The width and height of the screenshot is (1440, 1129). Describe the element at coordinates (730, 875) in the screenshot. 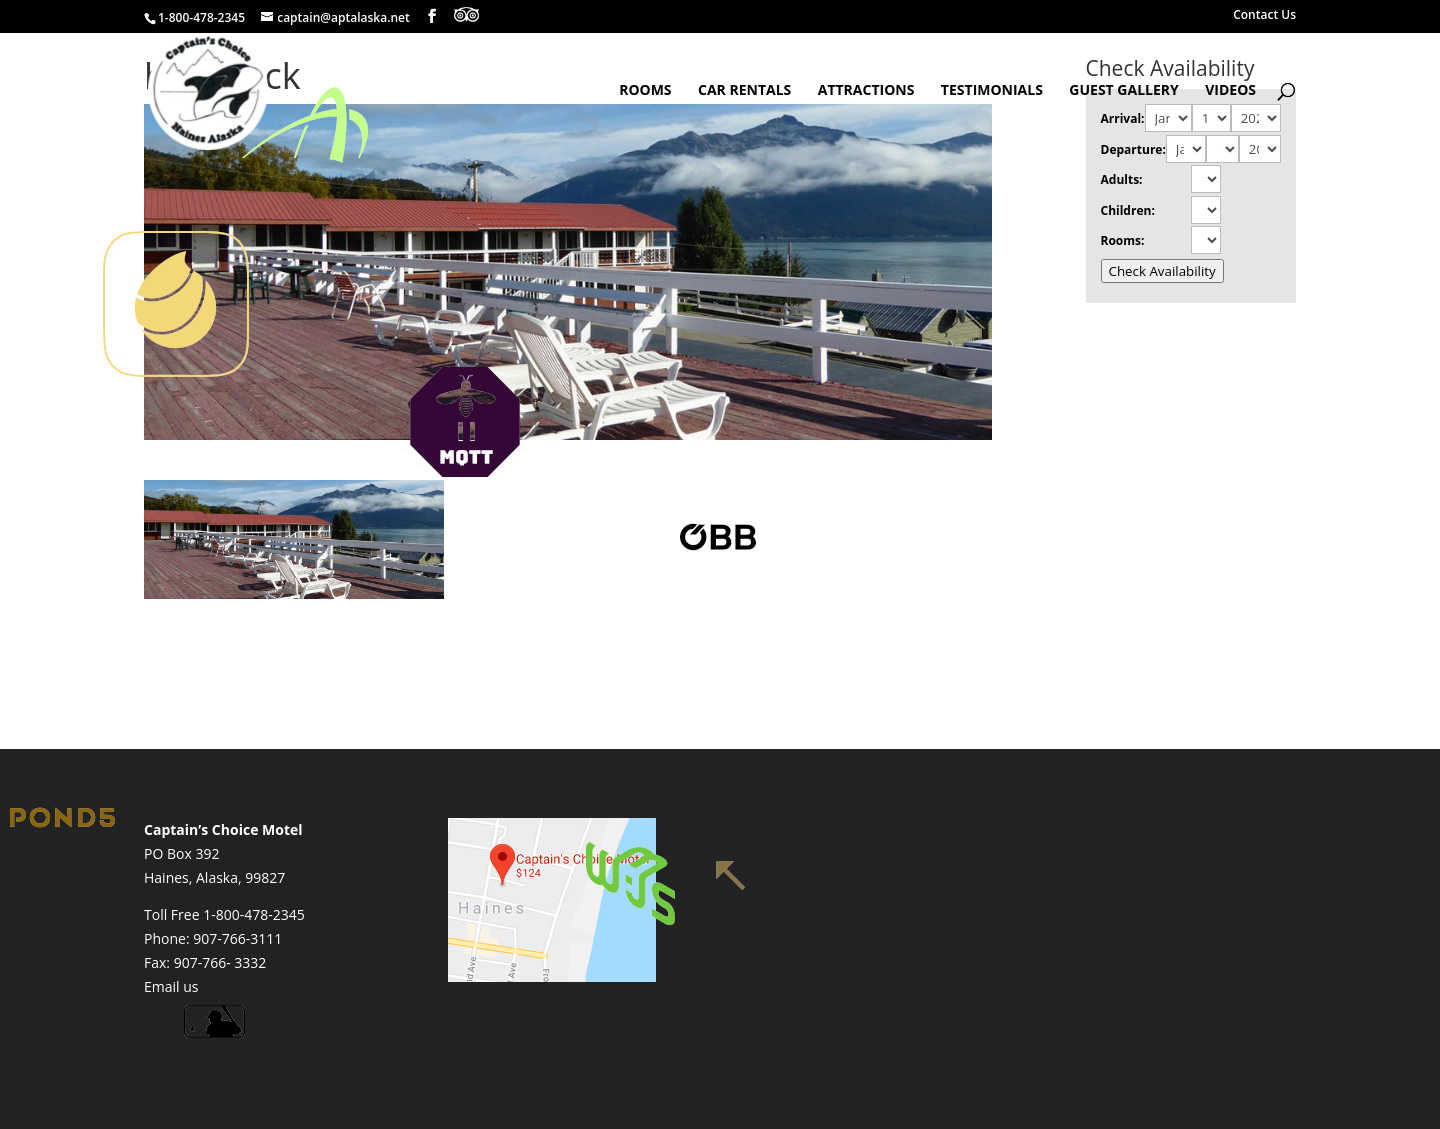

I see `navigate back and up in hierarchy` at that location.